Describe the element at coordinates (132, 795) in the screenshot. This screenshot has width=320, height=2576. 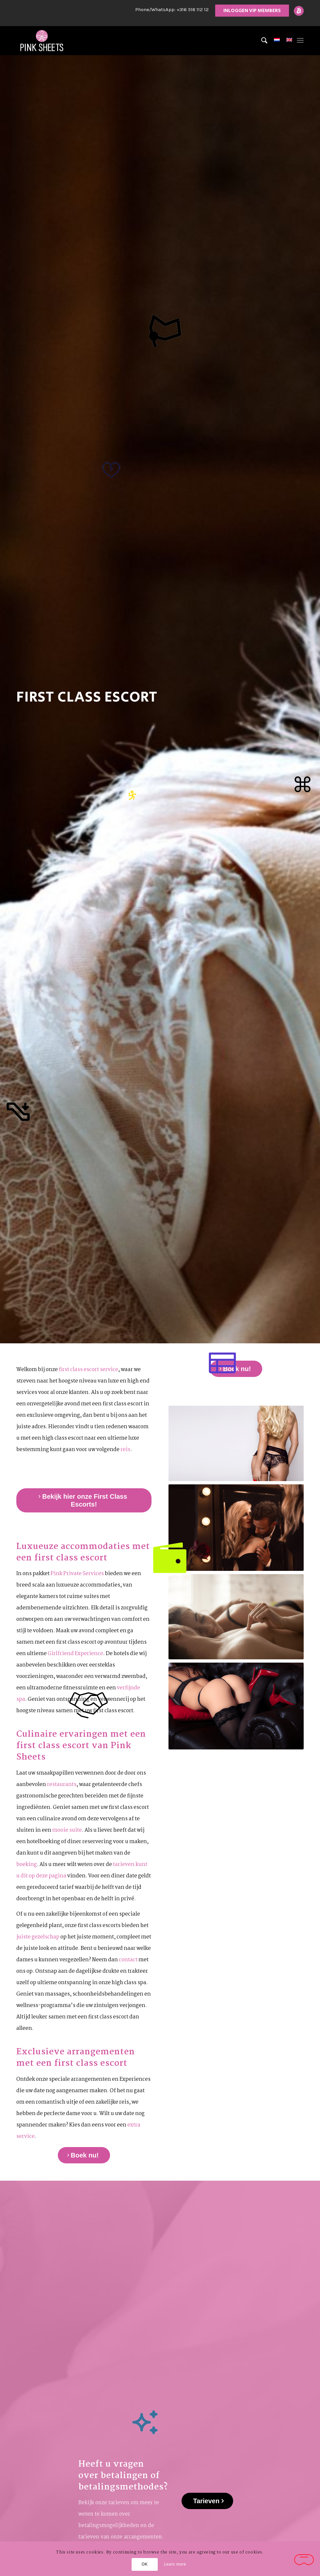
I see `access throwing or toss-related sports activities` at that location.